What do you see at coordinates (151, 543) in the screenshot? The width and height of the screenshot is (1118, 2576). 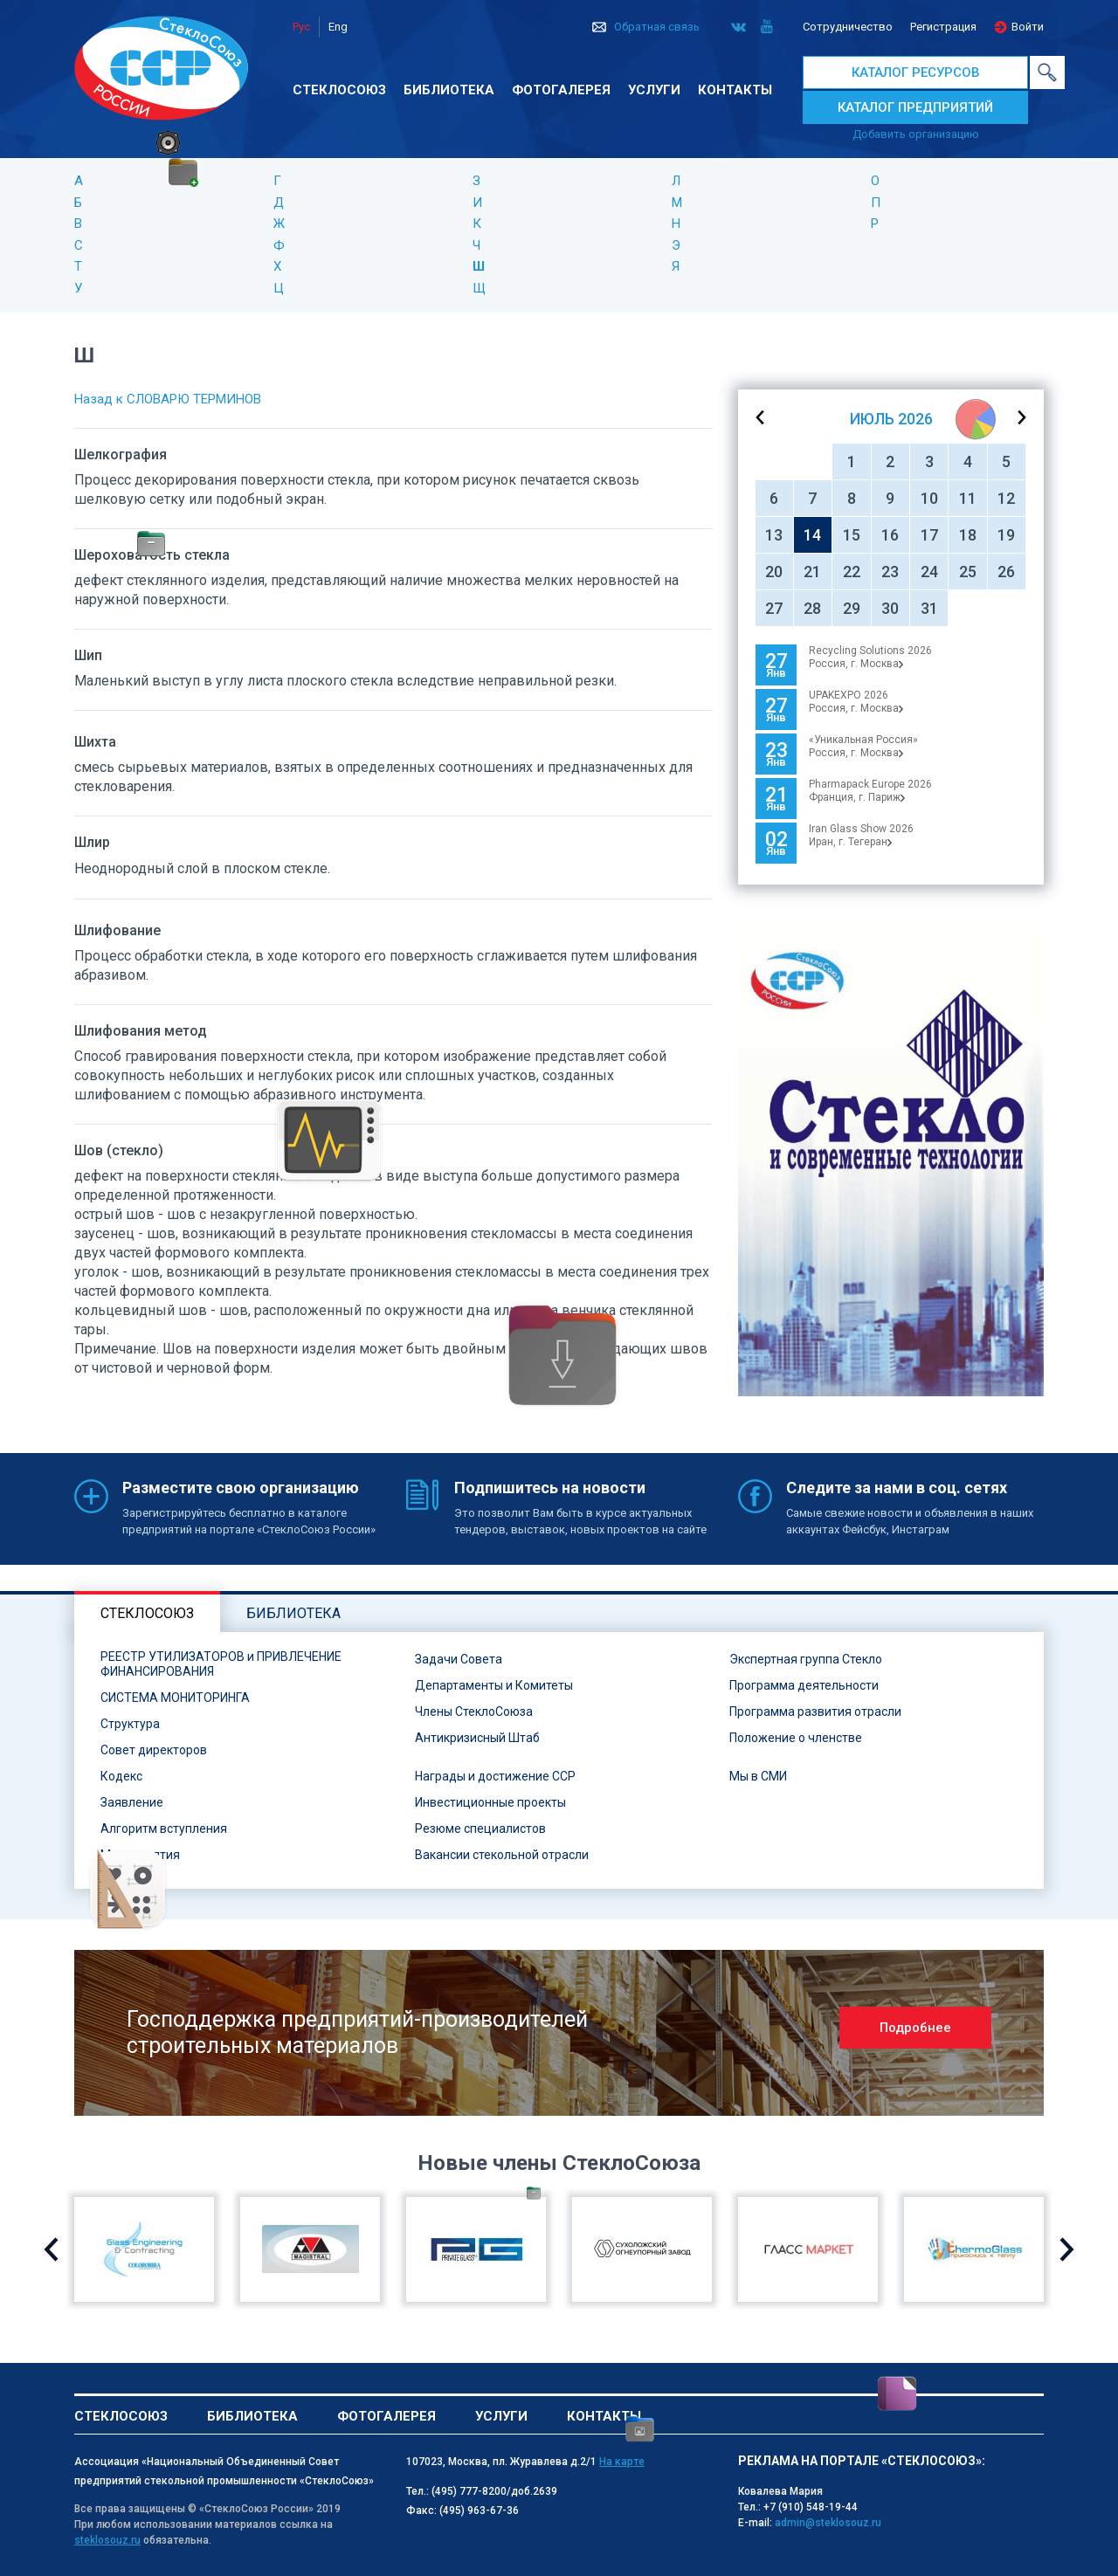 I see `open file manager application` at bounding box center [151, 543].